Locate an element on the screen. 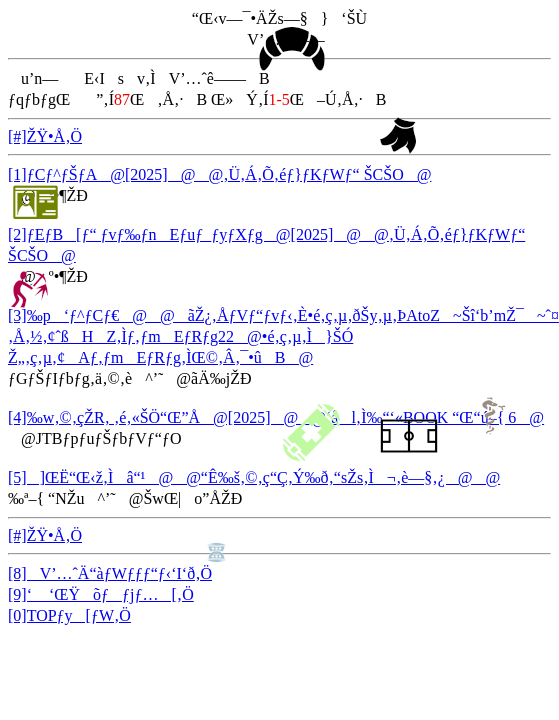 The image size is (559, 720). view your profile or identification details is located at coordinates (35, 201).